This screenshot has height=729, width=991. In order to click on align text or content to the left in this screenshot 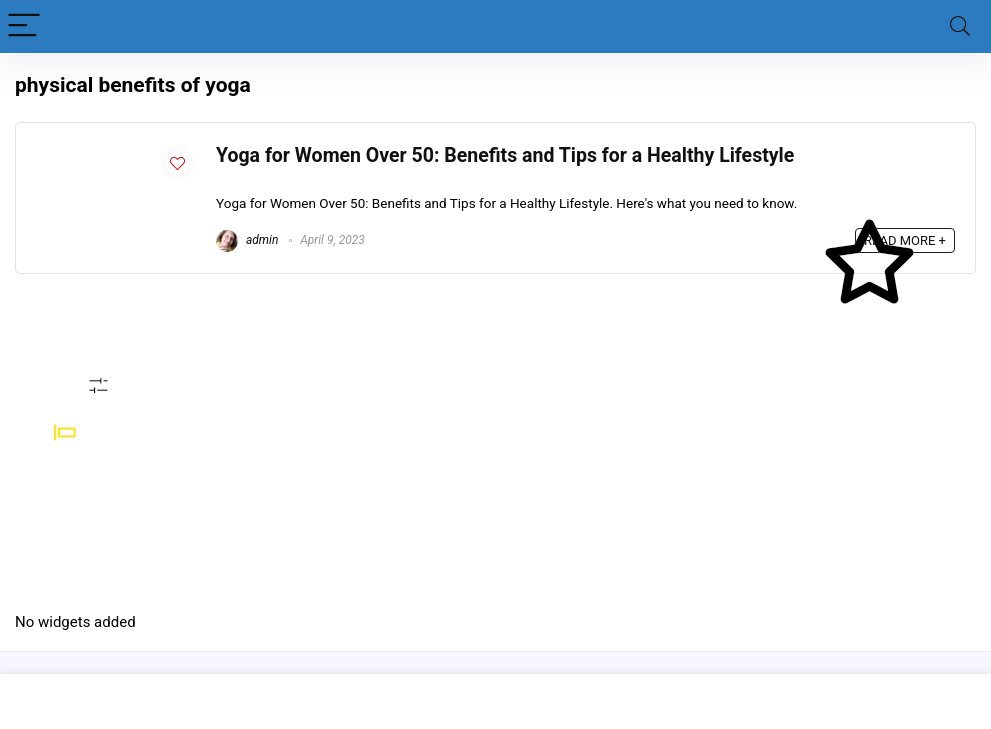, I will do `click(64, 432)`.